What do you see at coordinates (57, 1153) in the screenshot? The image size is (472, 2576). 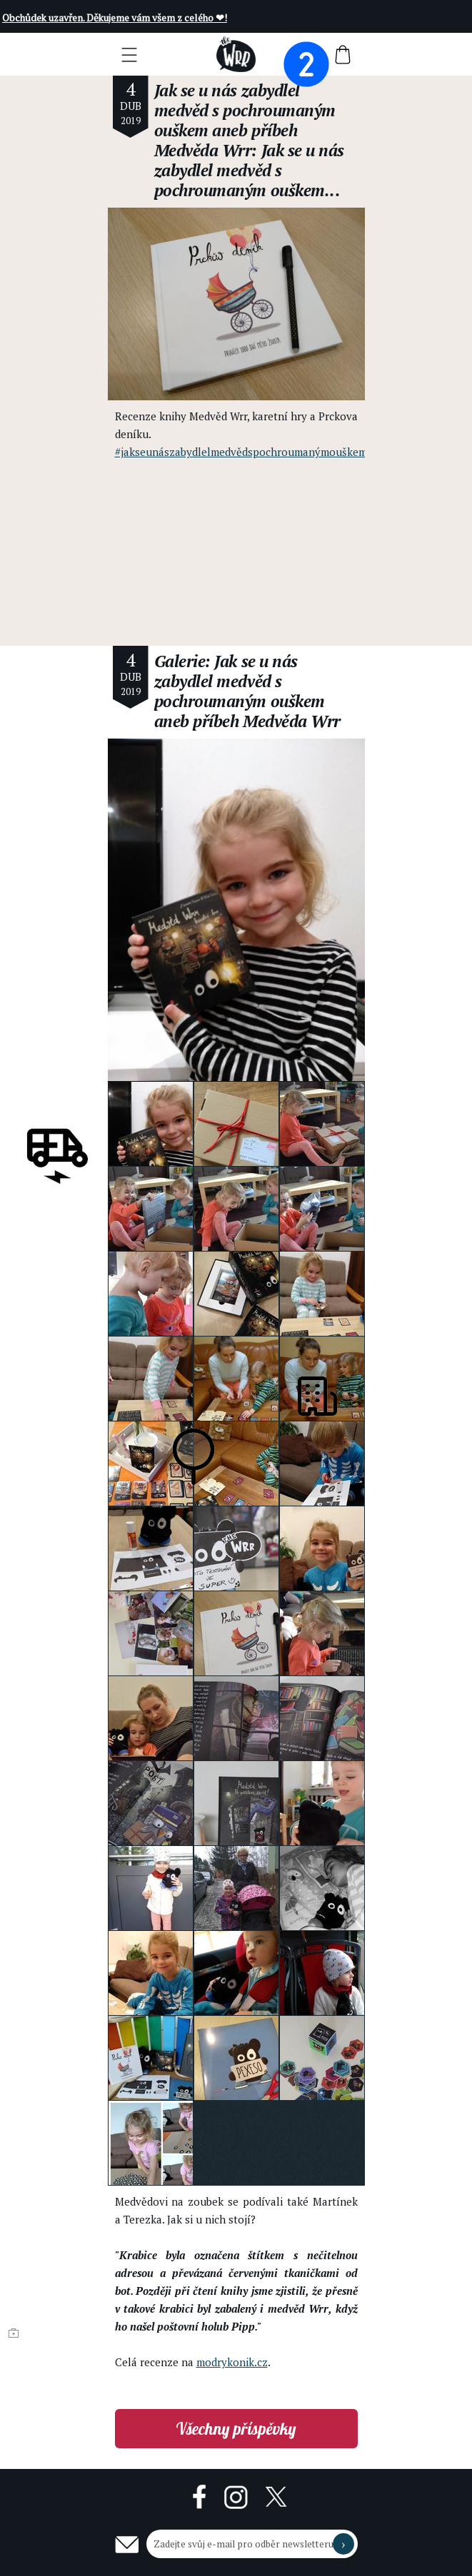 I see `select electric rickshaw as transportation option` at bounding box center [57, 1153].